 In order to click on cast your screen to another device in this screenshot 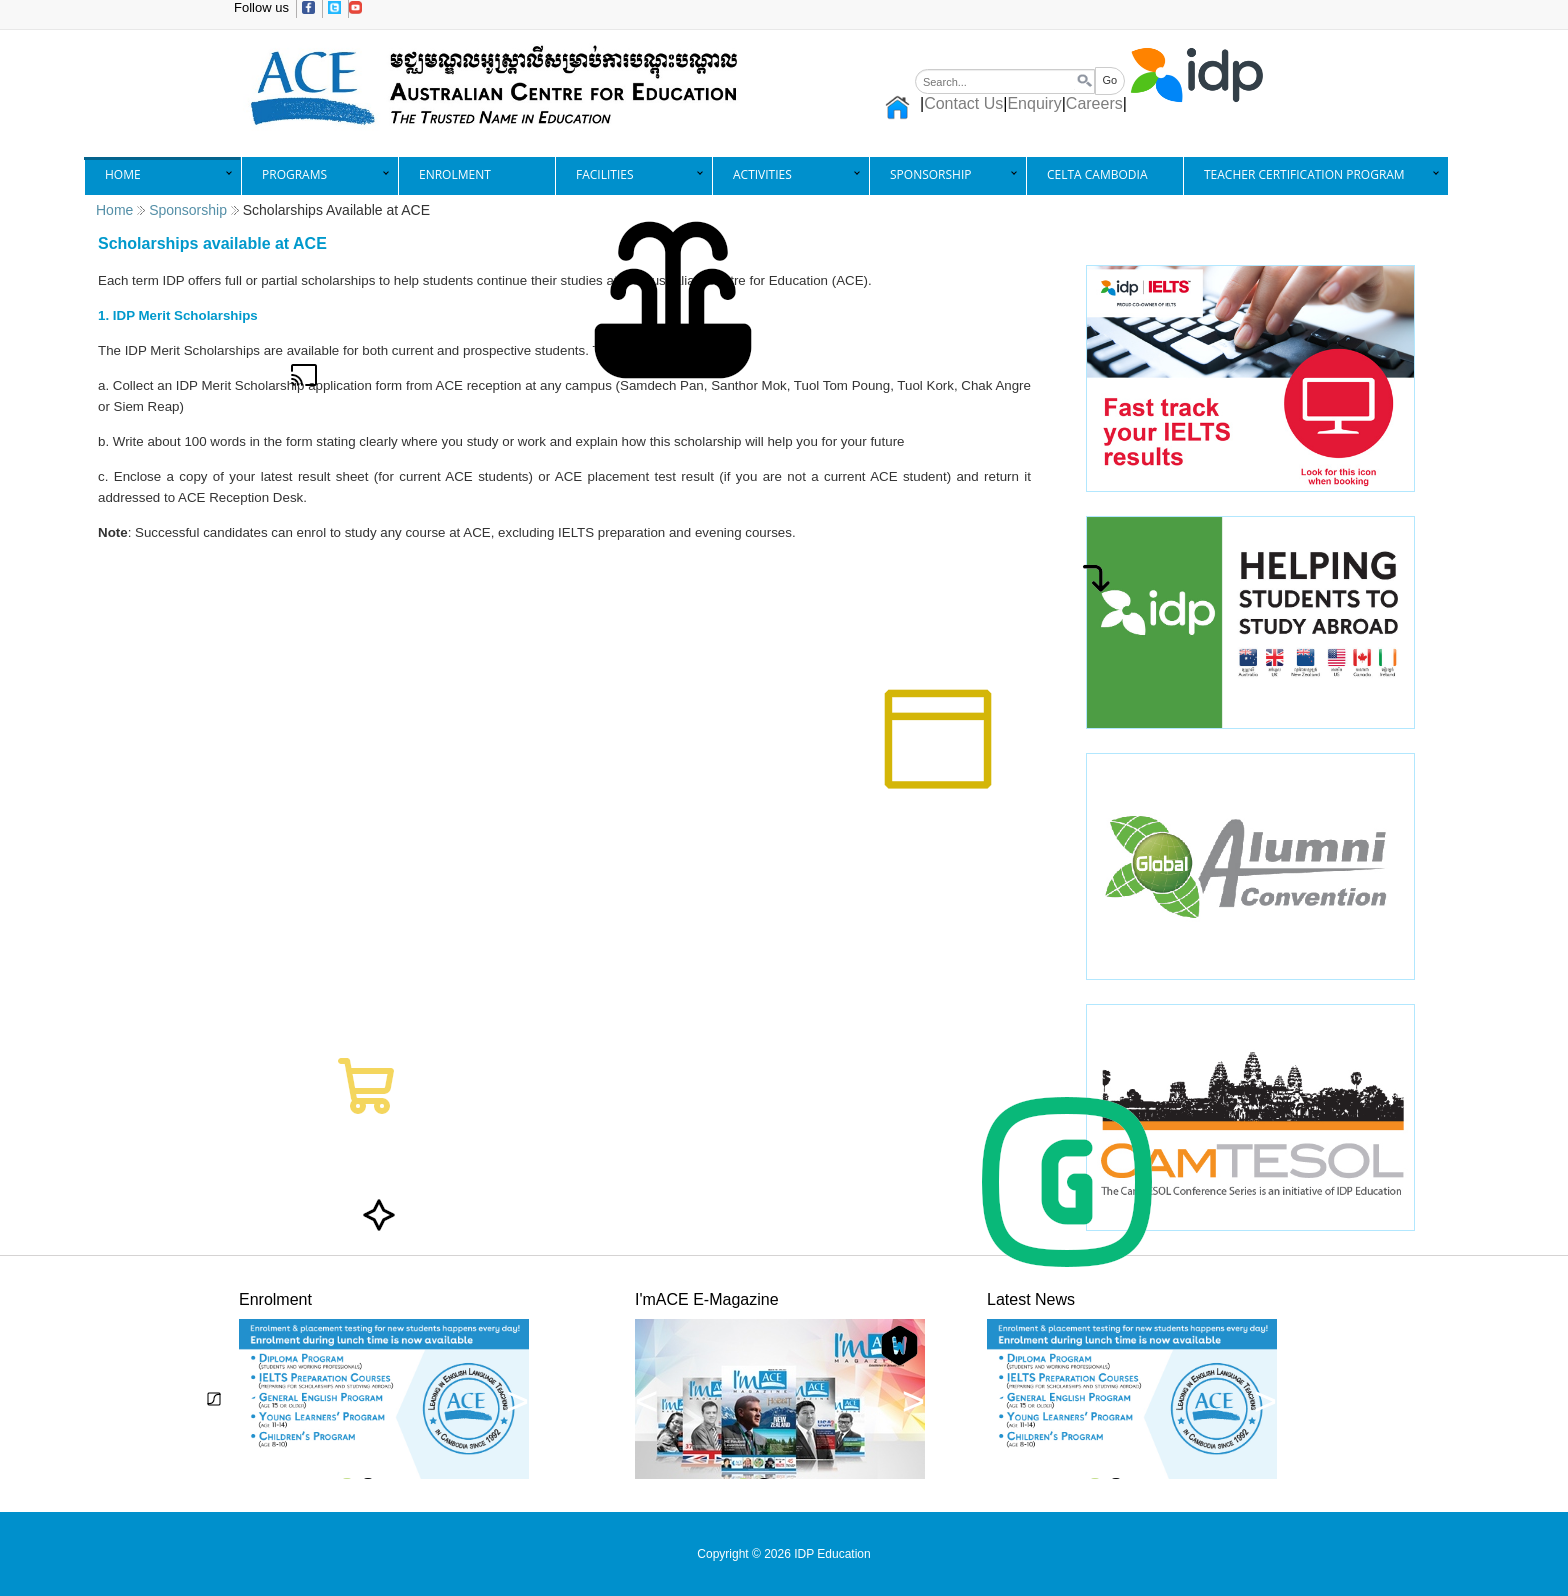, I will do `click(304, 375)`.